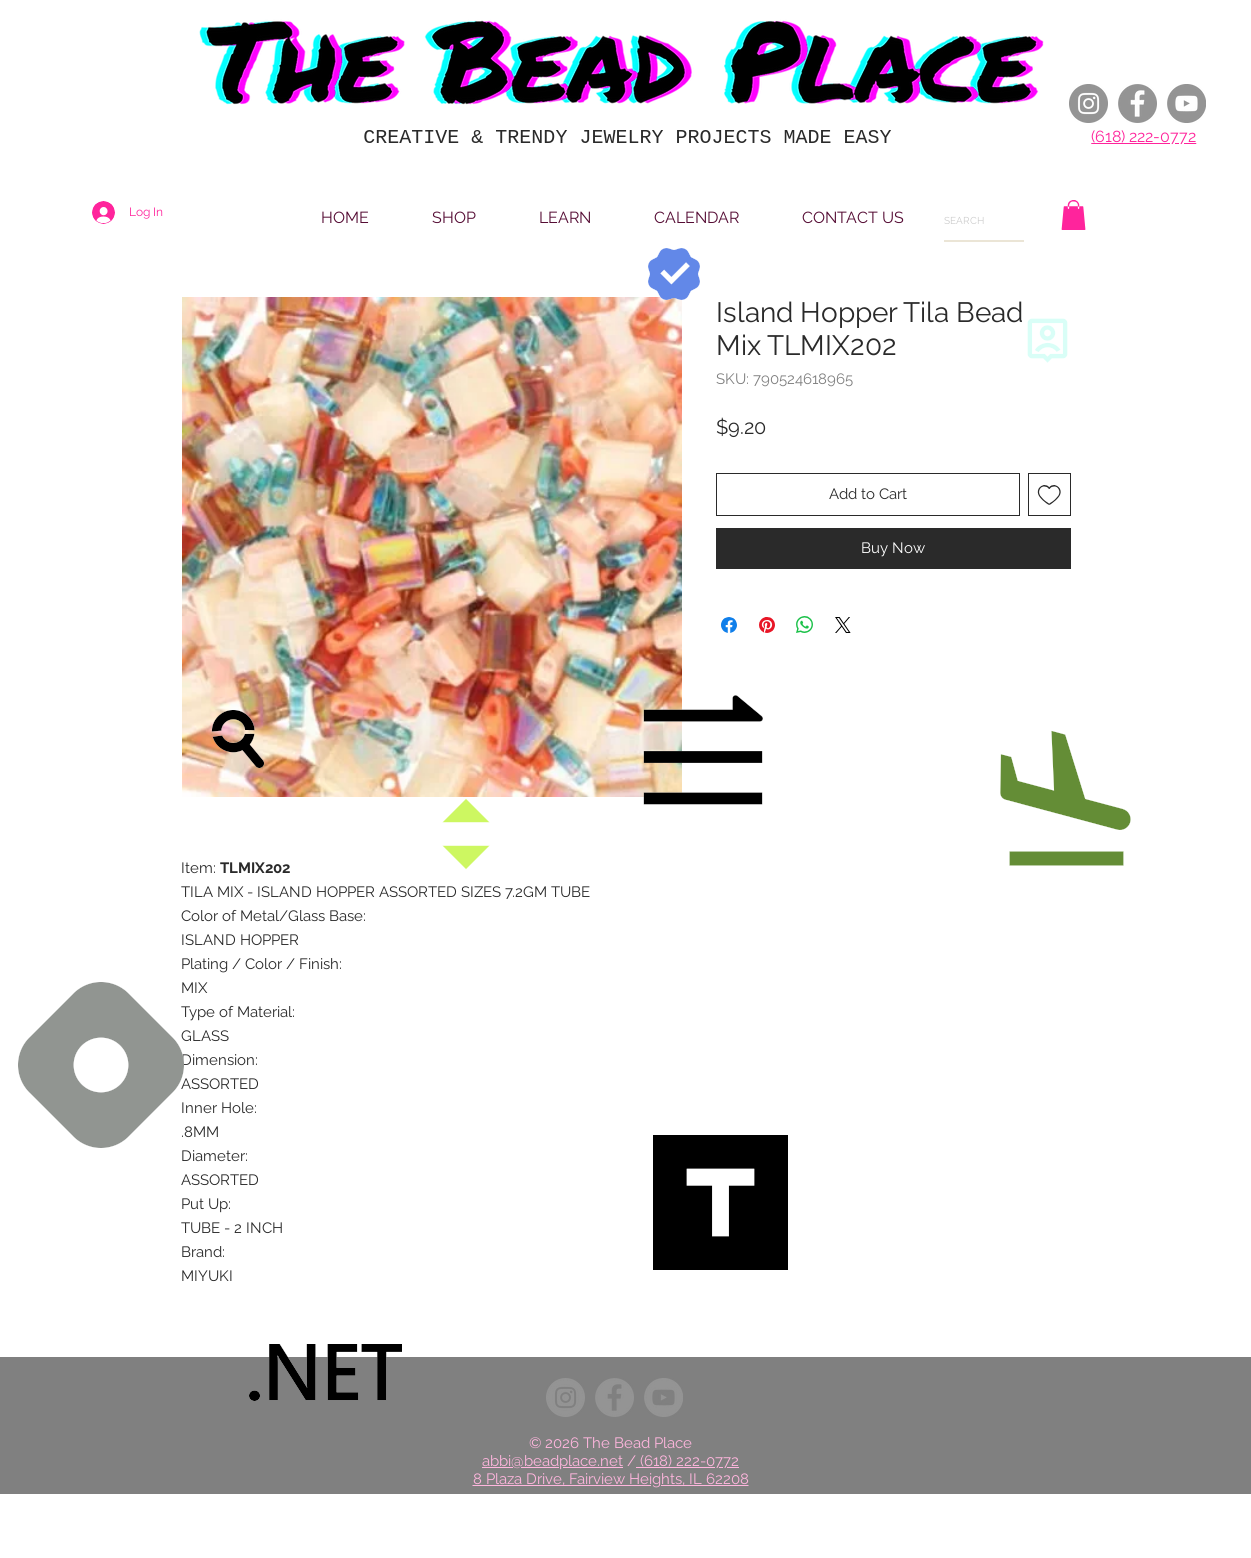  Describe the element at coordinates (325, 1372) in the screenshot. I see `indicates a .NET framework project or application` at that location.